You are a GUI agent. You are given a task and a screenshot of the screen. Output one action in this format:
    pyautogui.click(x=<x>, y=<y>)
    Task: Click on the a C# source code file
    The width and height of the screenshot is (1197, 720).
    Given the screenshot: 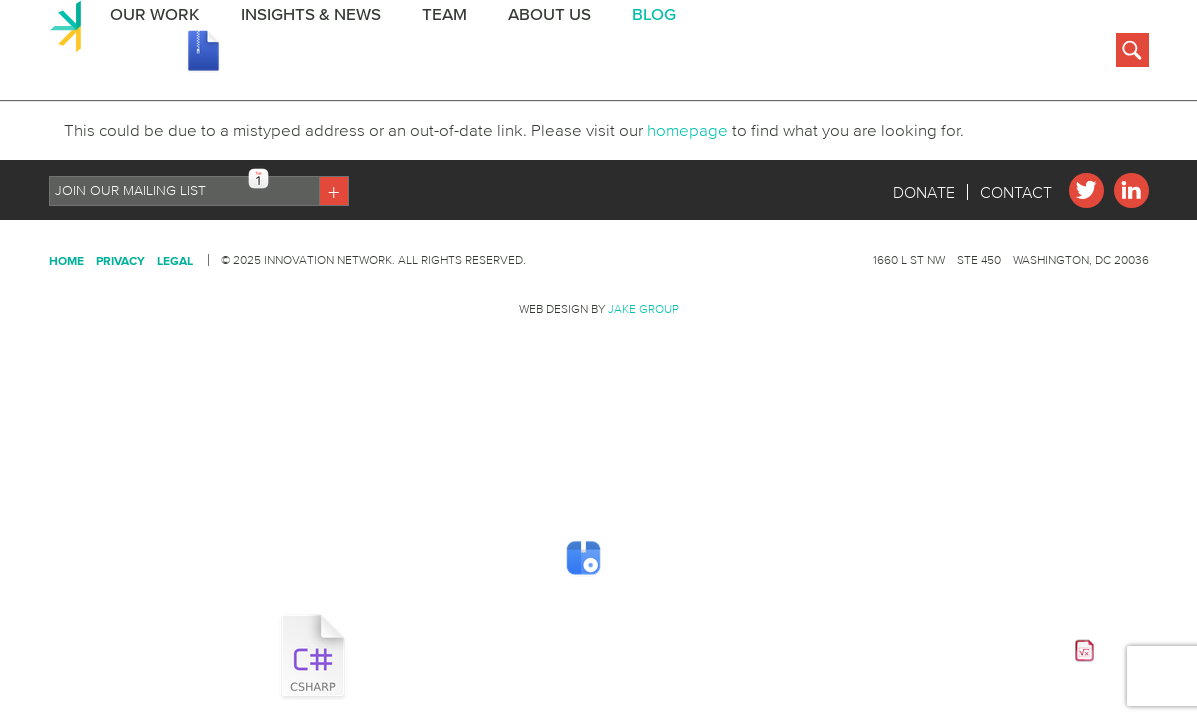 What is the action you would take?
    pyautogui.click(x=313, y=657)
    